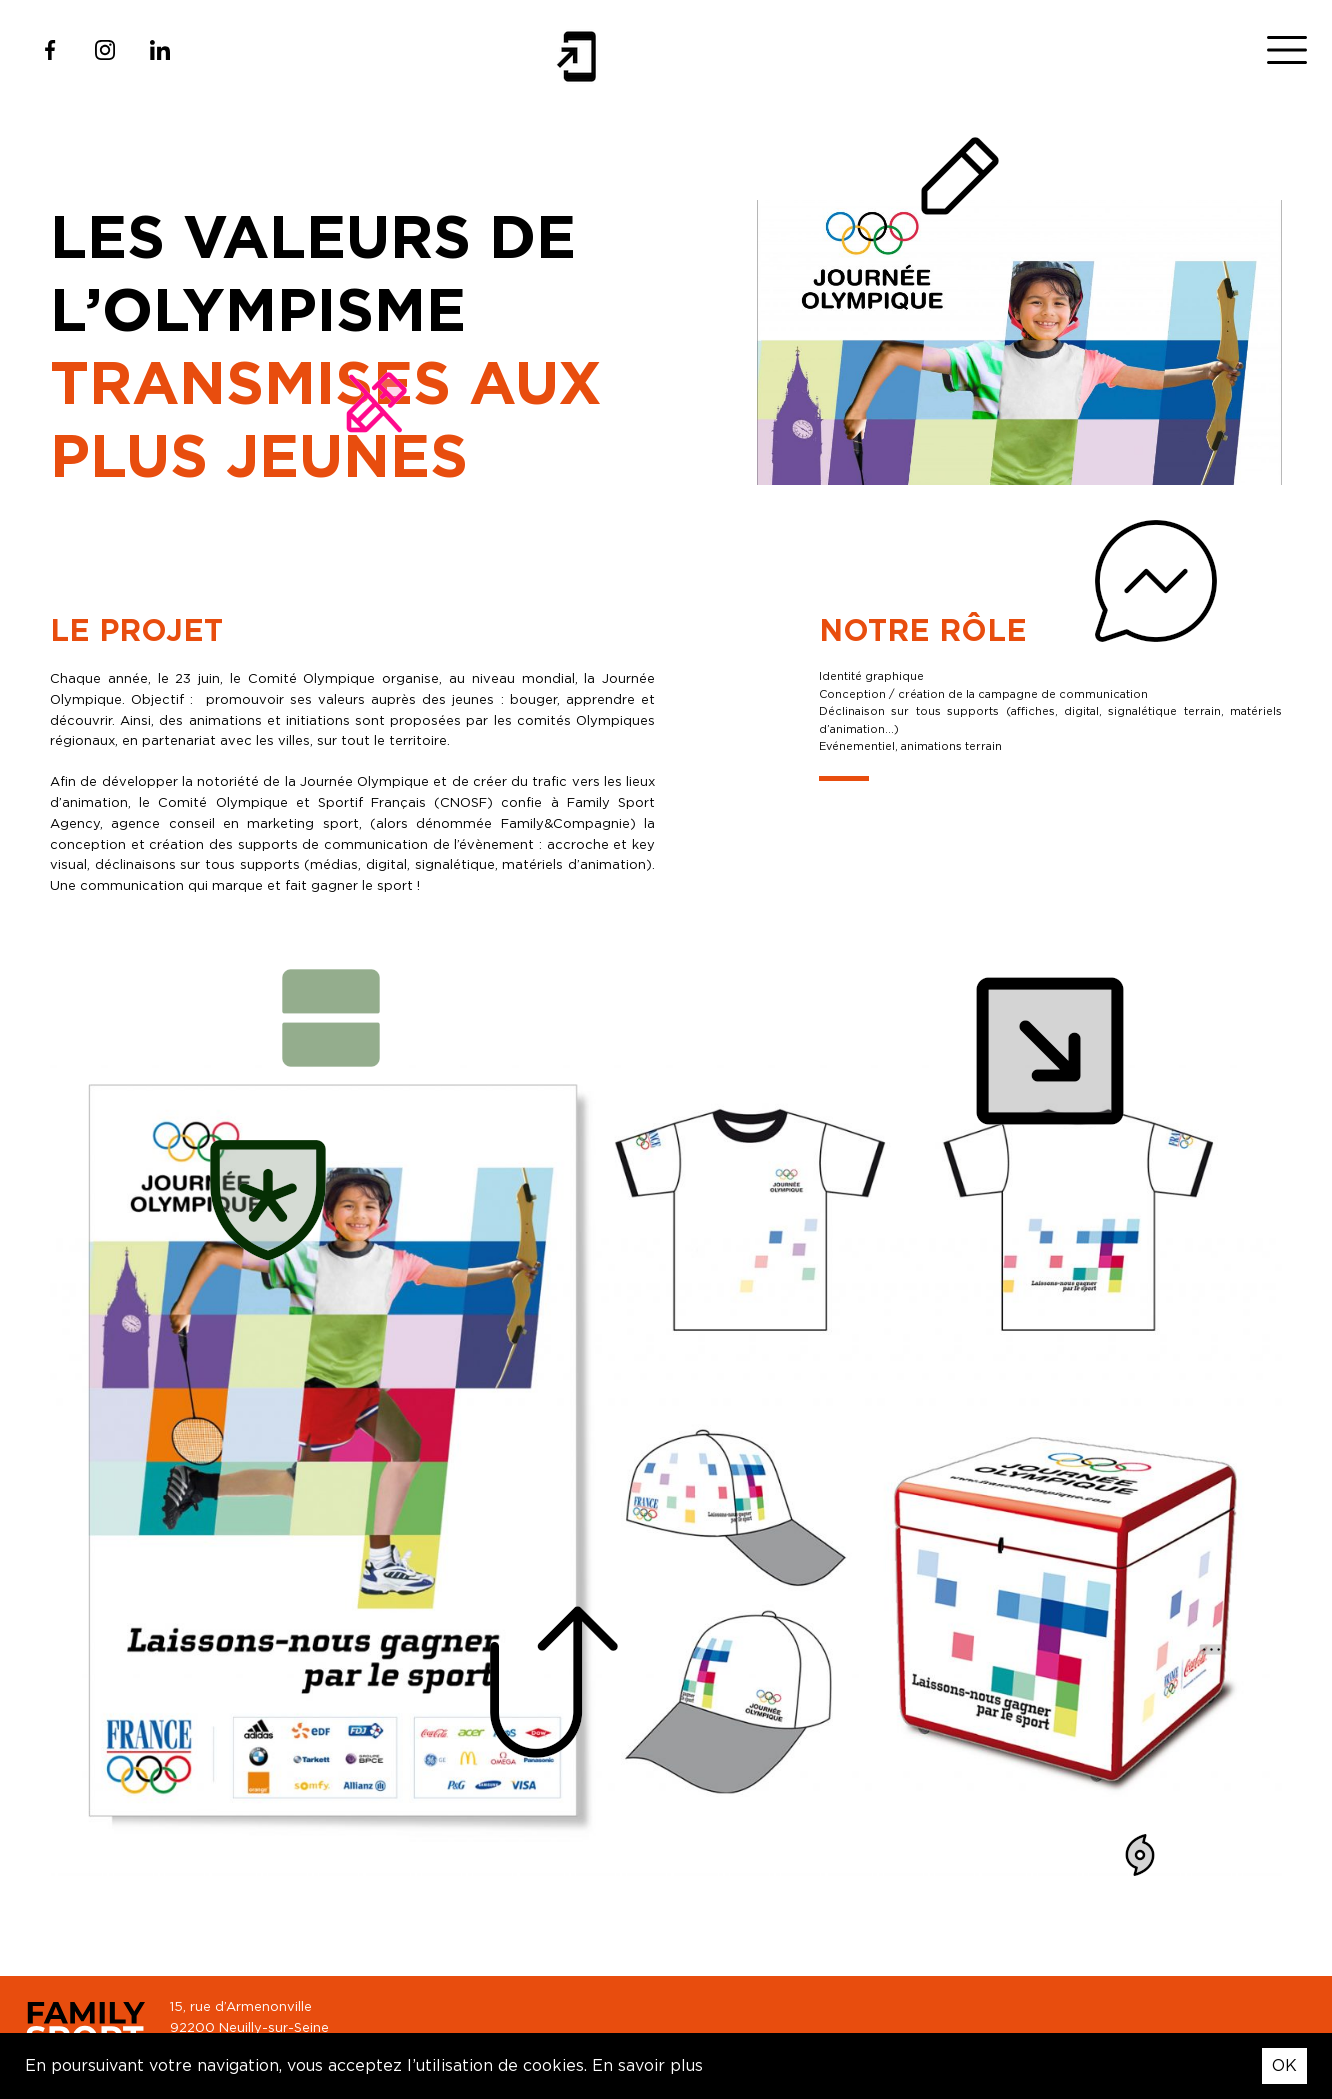 Image resolution: width=1332 pixels, height=2099 pixels. What do you see at coordinates (375, 403) in the screenshot?
I see `editing is disabled or unavailable` at bounding box center [375, 403].